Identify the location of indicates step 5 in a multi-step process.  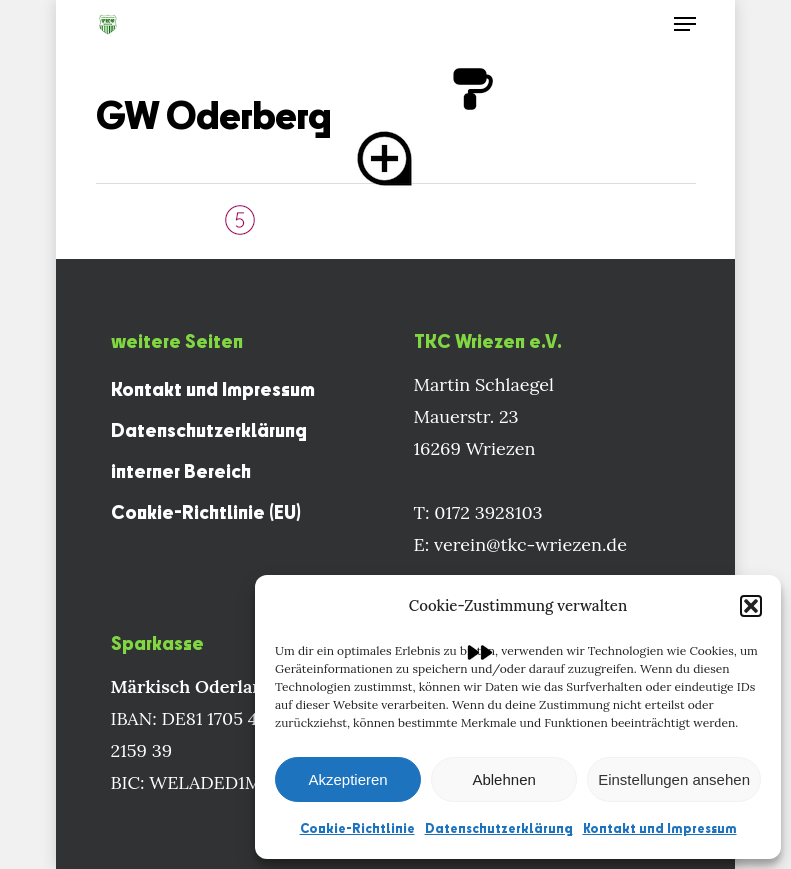
(240, 220).